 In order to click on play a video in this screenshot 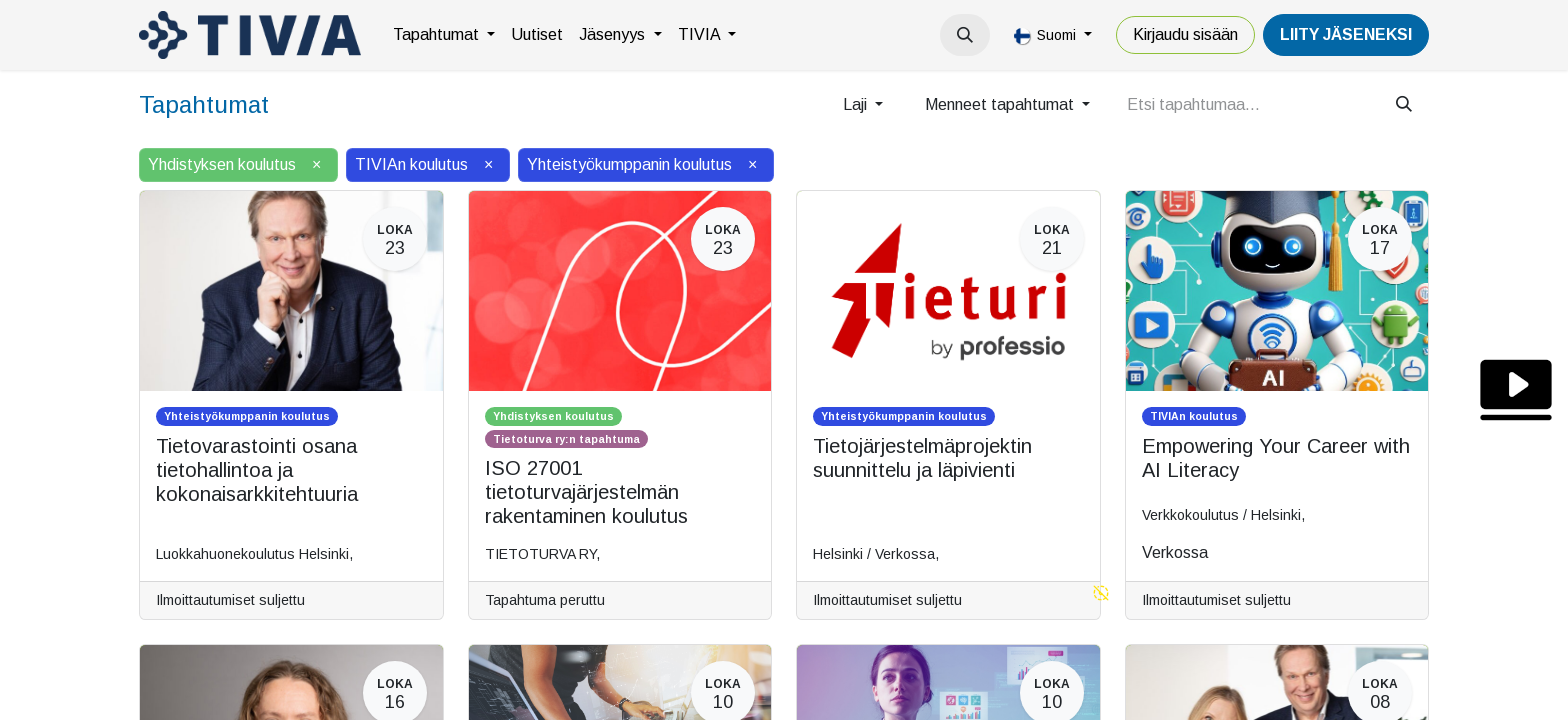, I will do `click(1516, 390)`.